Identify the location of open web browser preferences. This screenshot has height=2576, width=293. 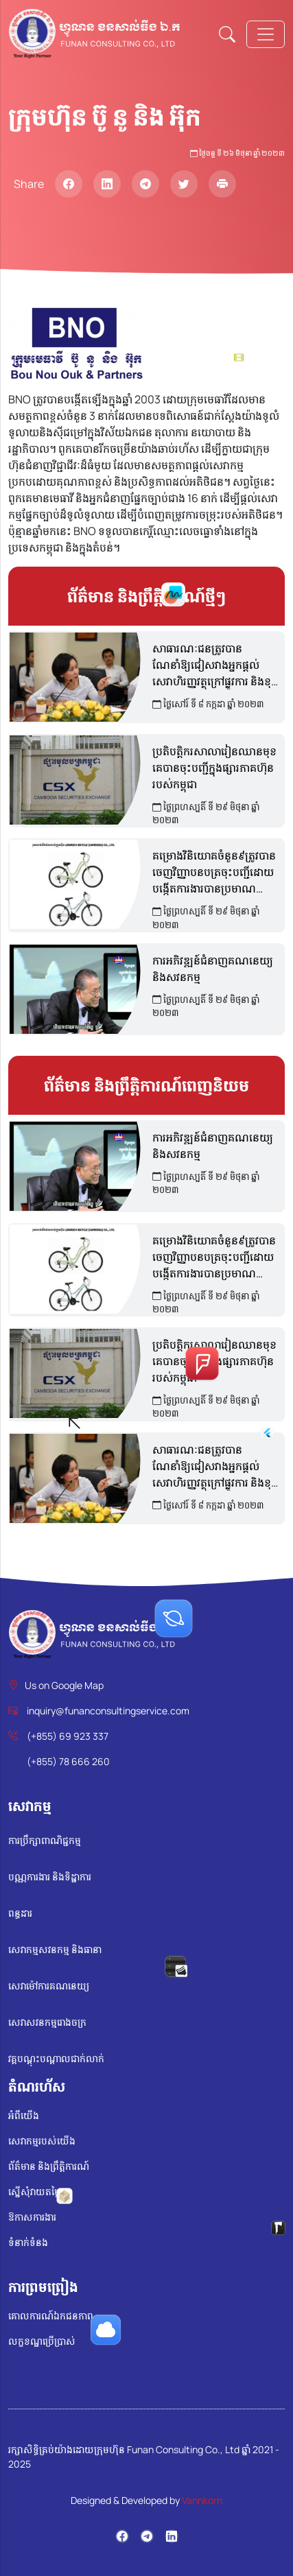
(174, 1619).